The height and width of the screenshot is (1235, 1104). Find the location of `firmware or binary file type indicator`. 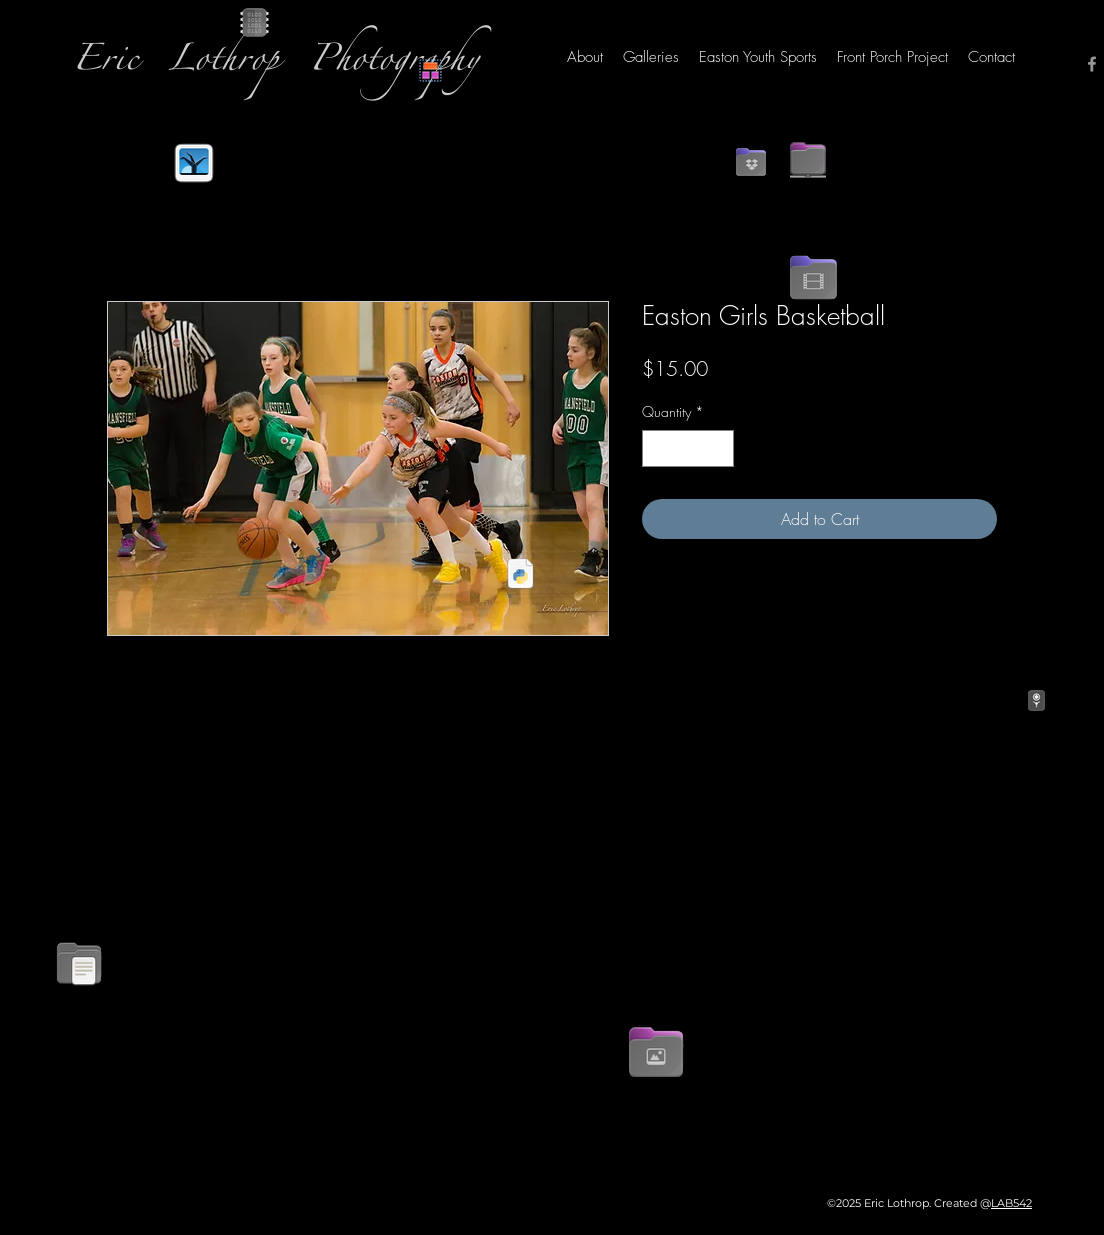

firmware or binary file type indicator is located at coordinates (254, 22).